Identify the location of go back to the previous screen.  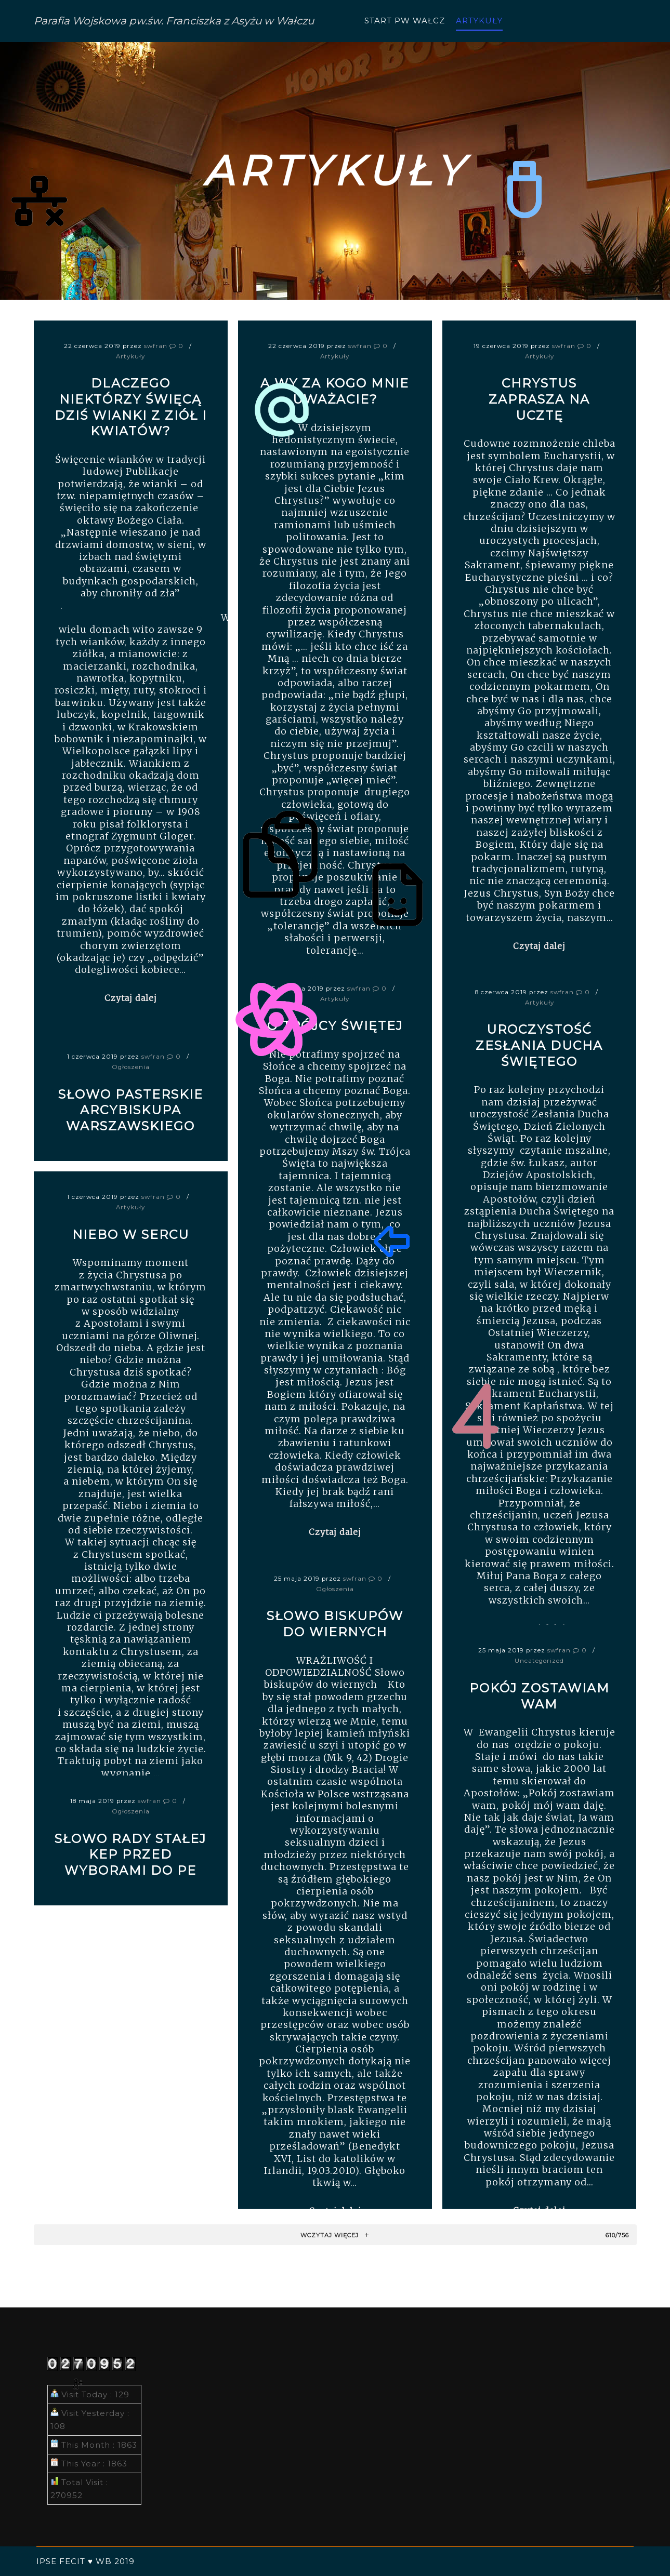
(391, 1242).